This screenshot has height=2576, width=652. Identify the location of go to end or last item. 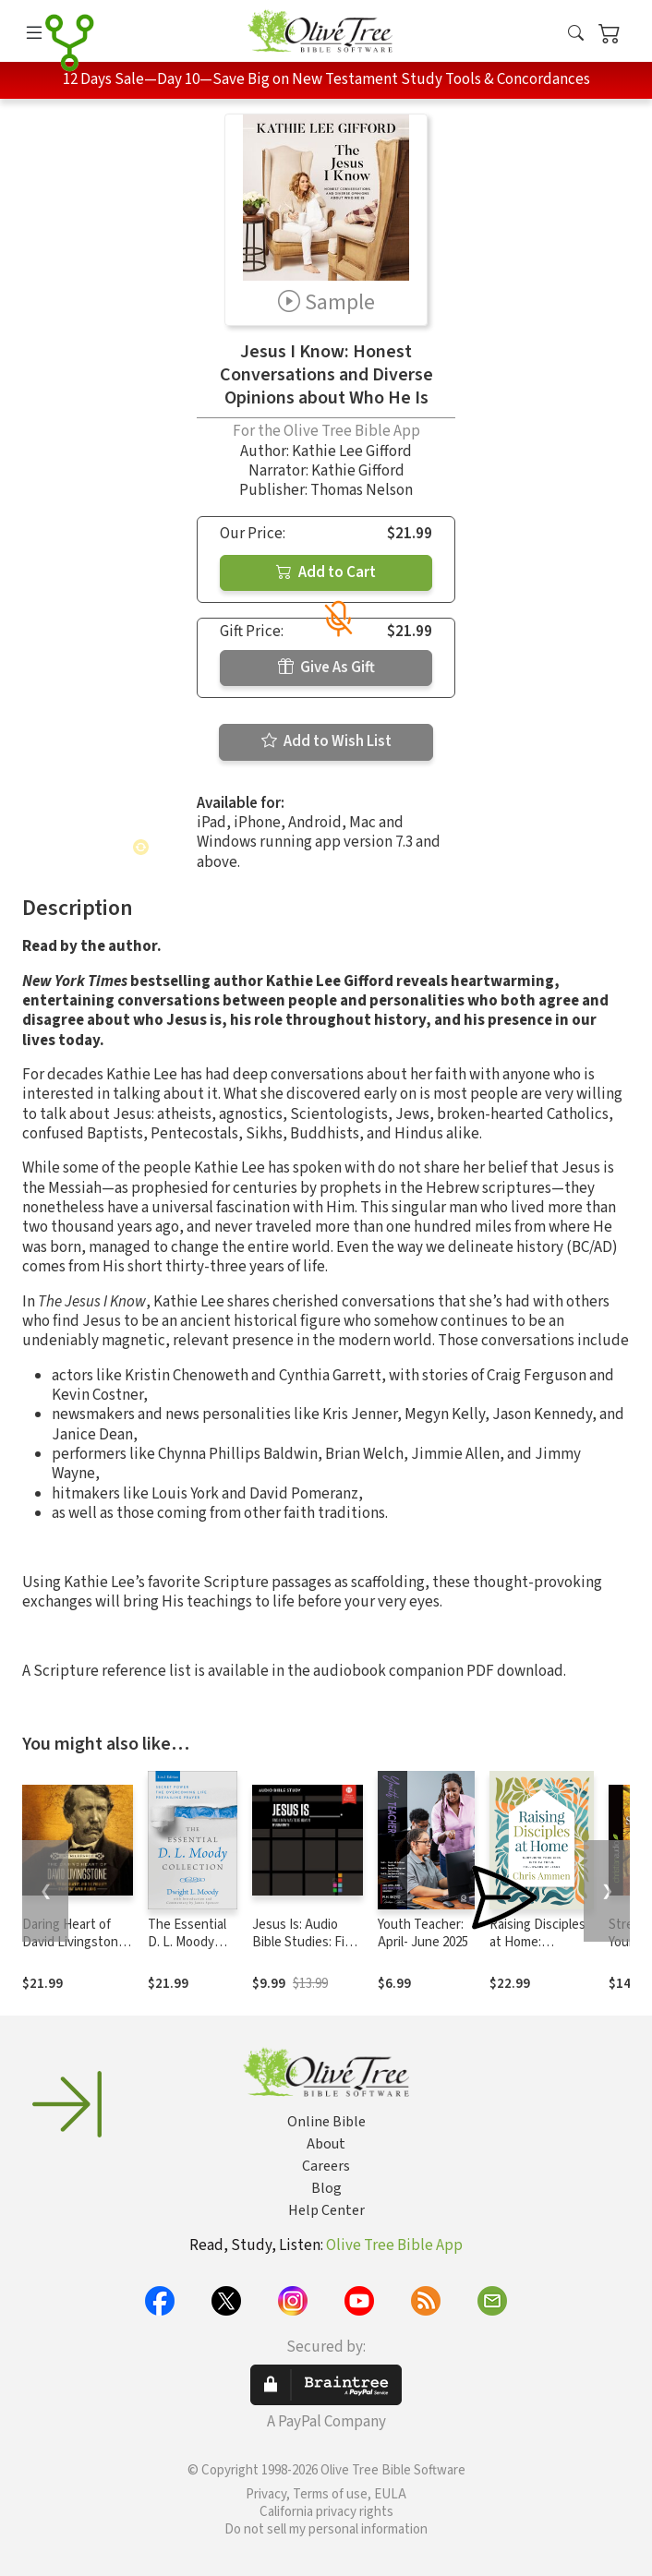
(68, 2104).